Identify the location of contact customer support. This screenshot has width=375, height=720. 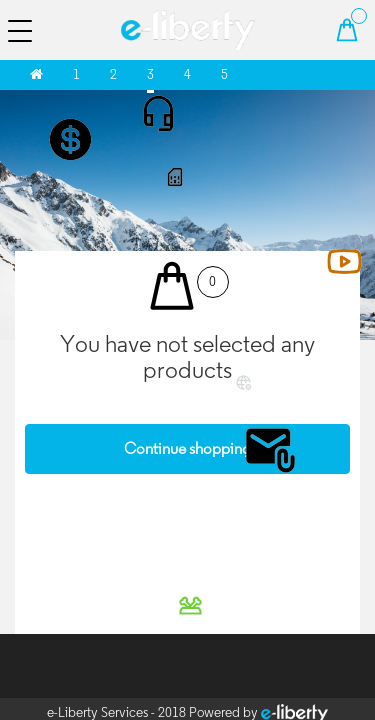
(158, 113).